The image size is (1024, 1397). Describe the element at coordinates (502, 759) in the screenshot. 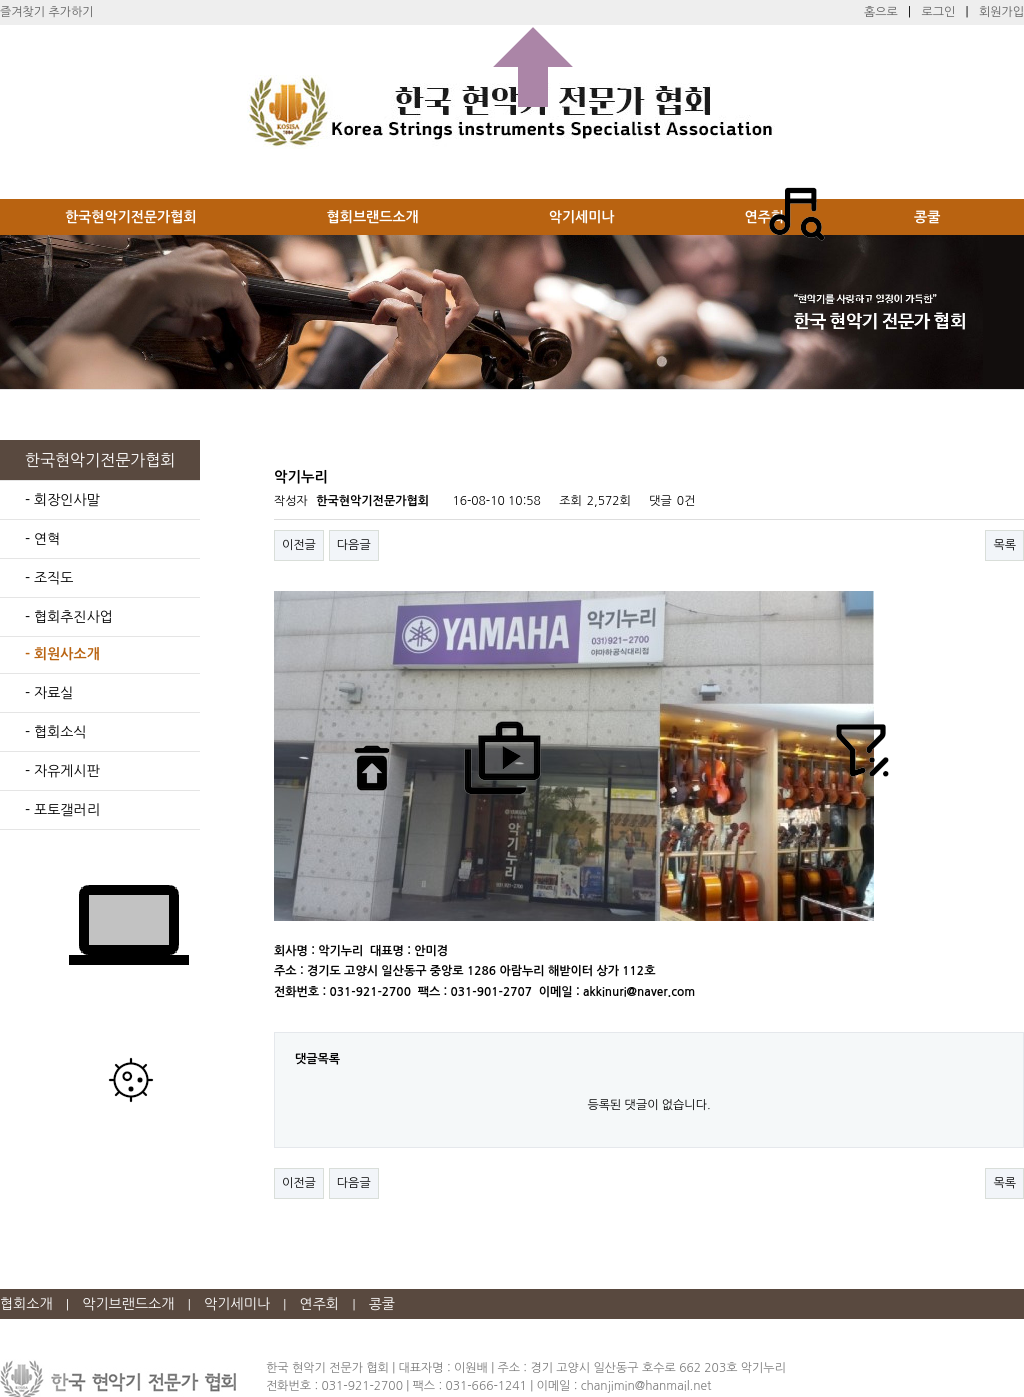

I see `view your google play store purchases` at that location.